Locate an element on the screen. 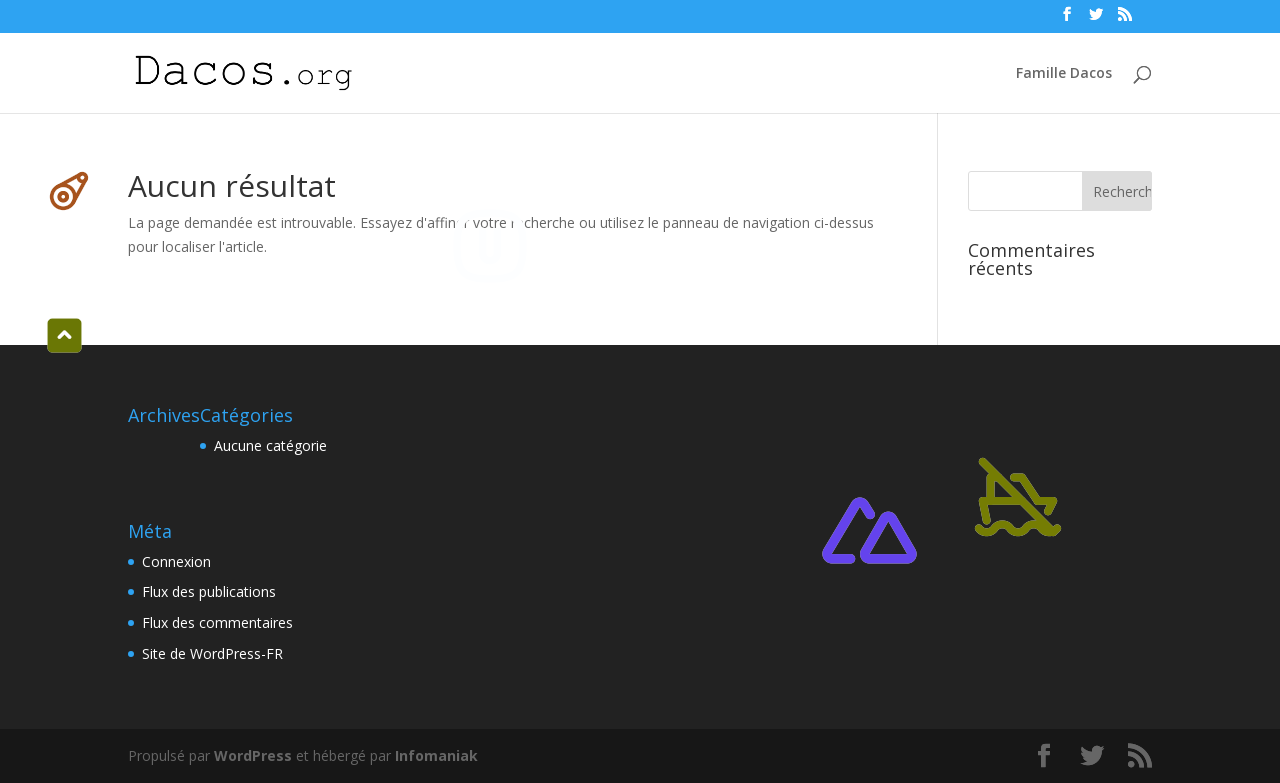  indicates an item starting with the letter U is located at coordinates (490, 246).